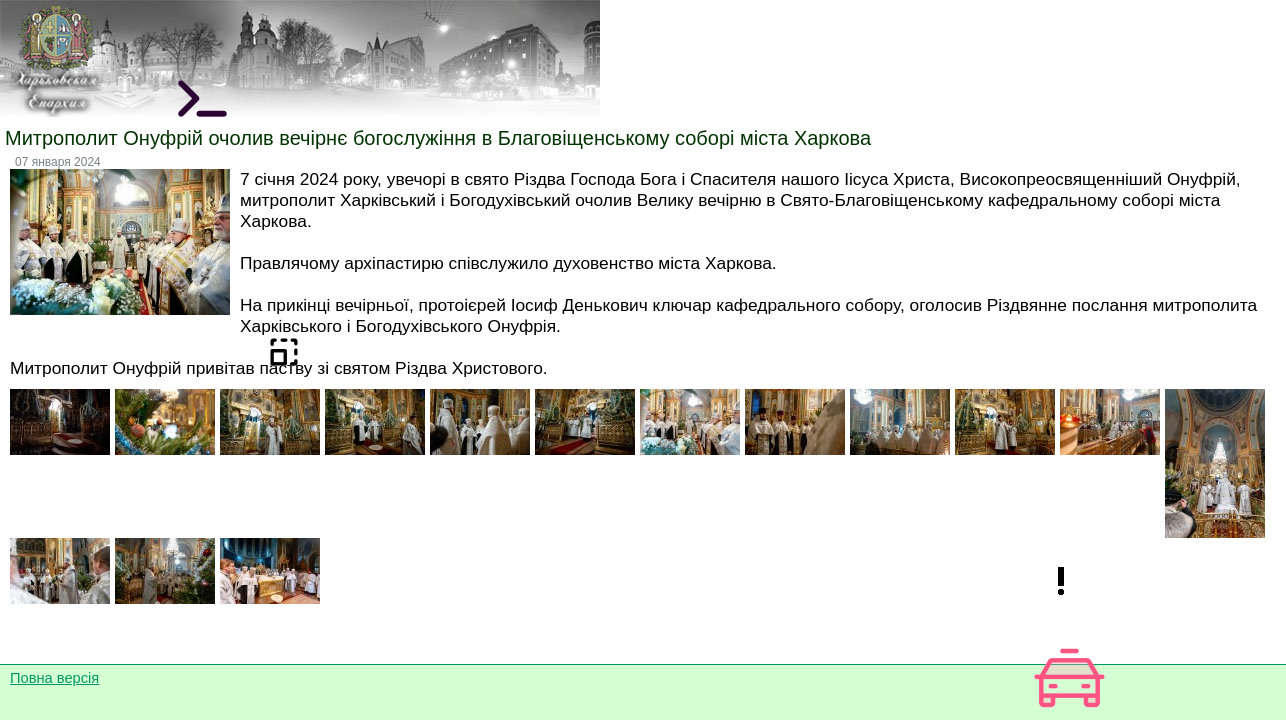  I want to click on indicates a high priority notification or alert, so click(1061, 581).